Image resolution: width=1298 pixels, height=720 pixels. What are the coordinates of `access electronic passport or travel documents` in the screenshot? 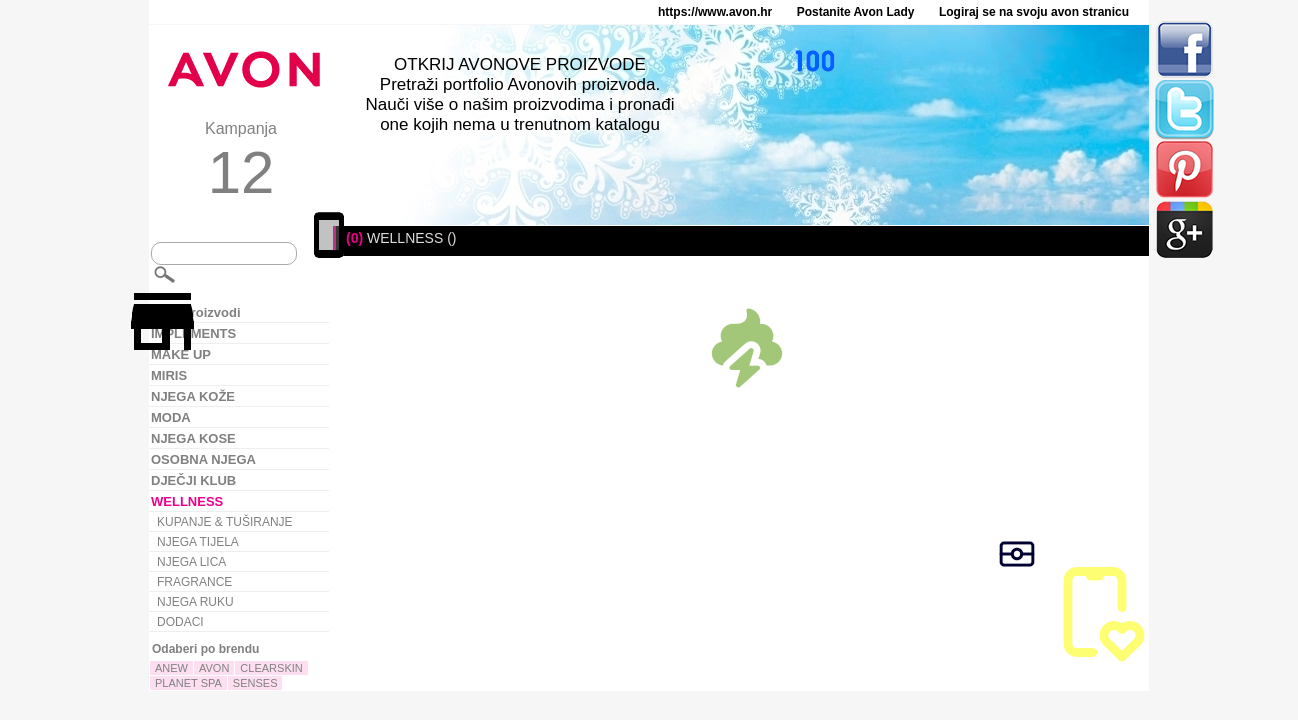 It's located at (1017, 554).